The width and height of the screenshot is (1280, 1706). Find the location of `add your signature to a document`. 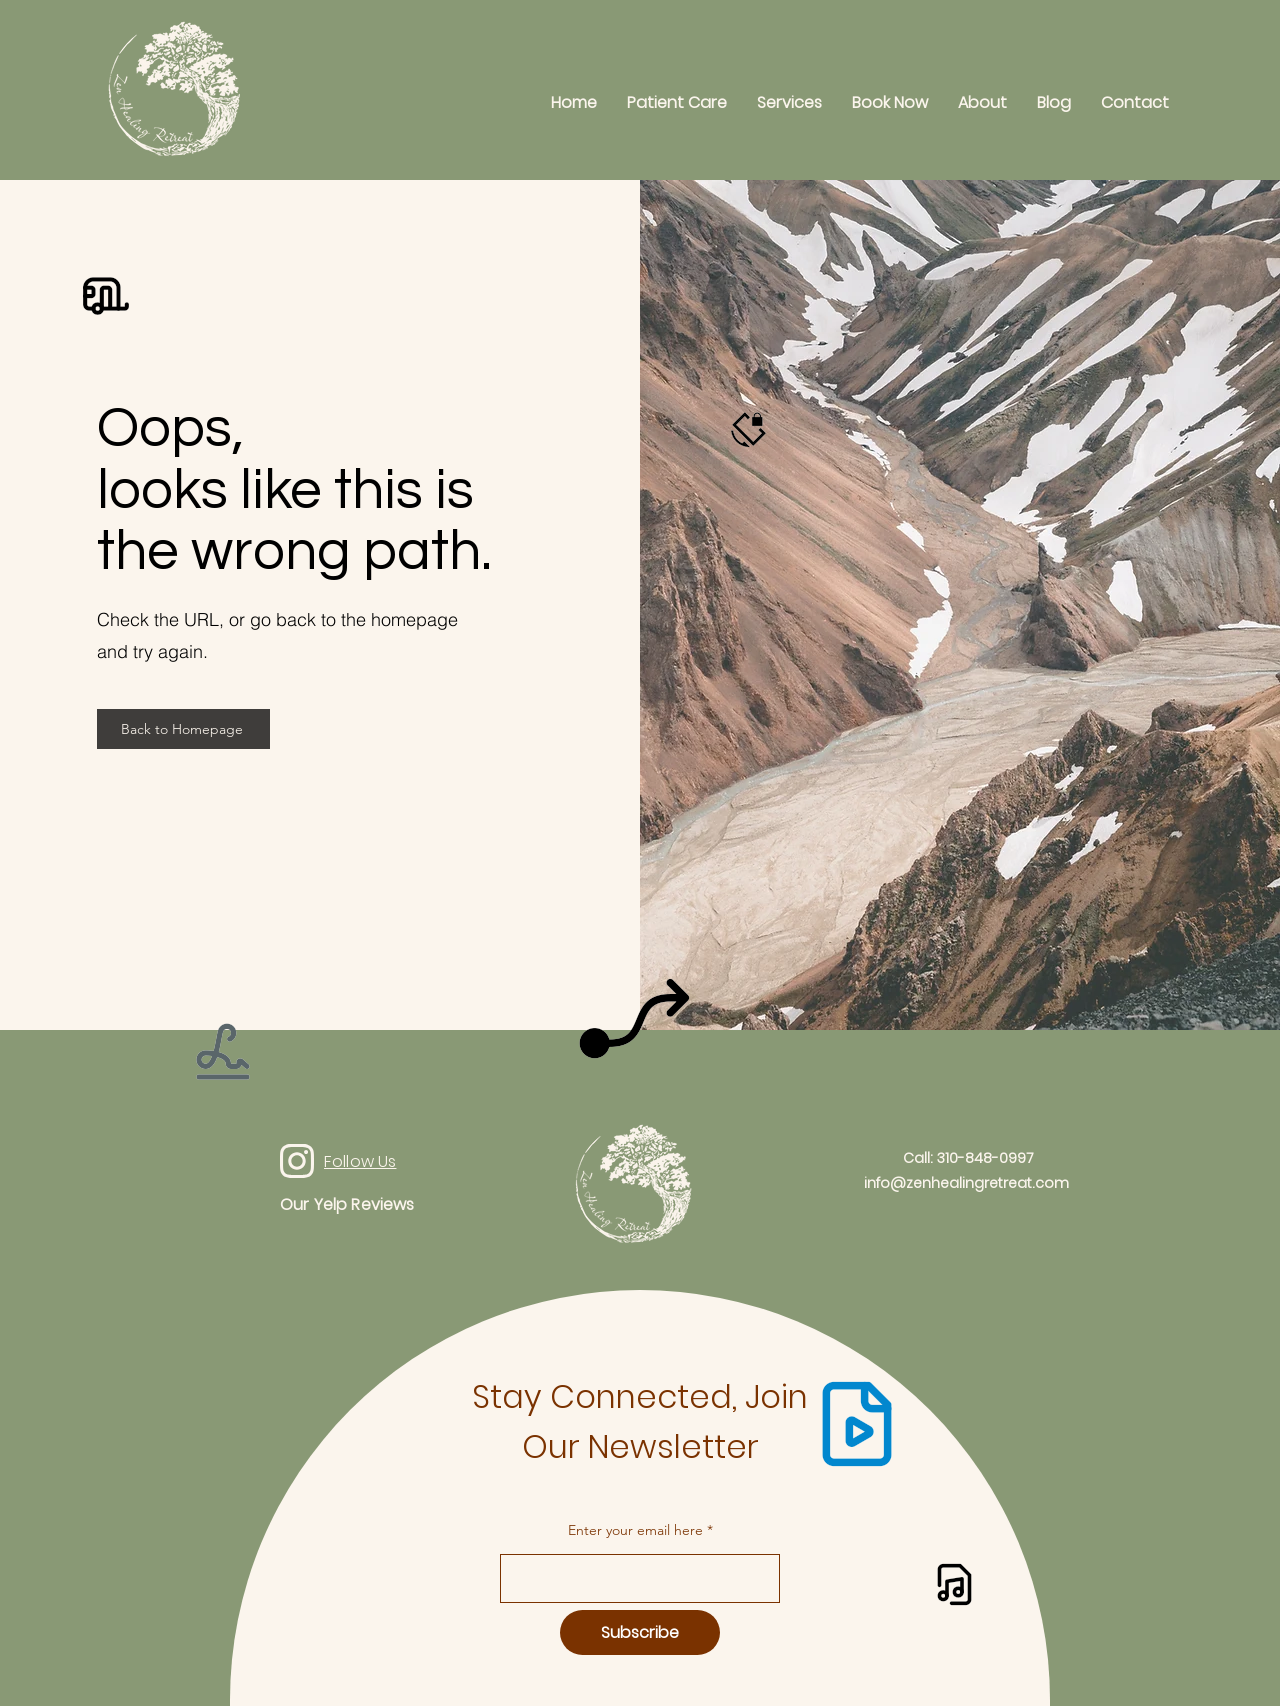

add your signature to a document is located at coordinates (223, 1053).